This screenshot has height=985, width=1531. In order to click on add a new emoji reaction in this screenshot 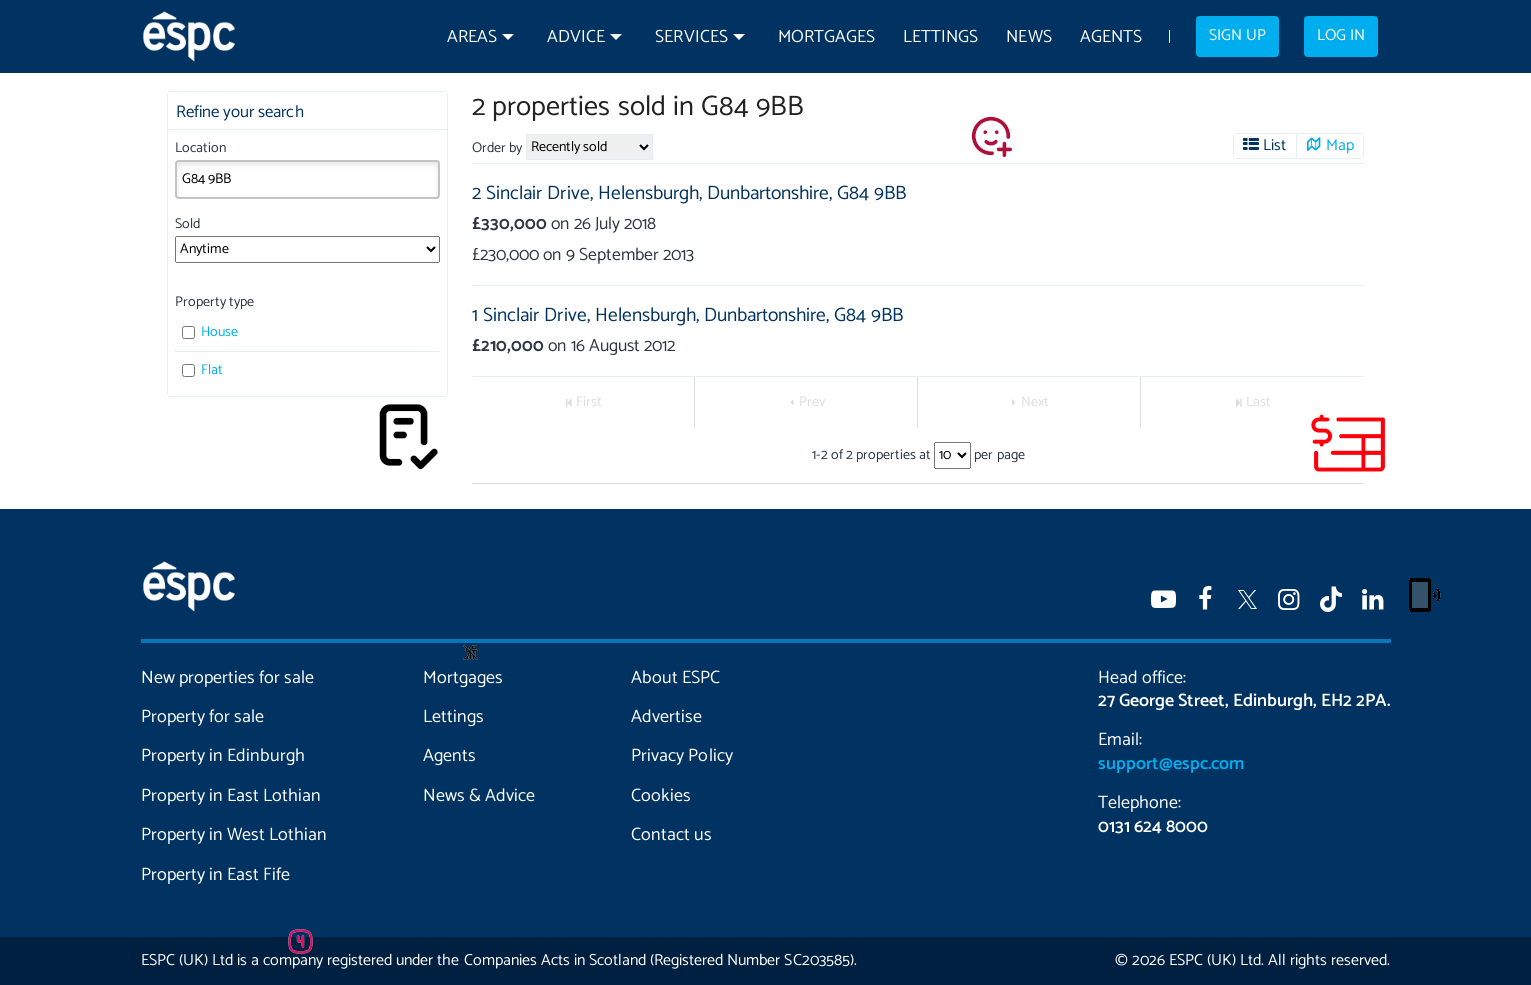, I will do `click(991, 136)`.